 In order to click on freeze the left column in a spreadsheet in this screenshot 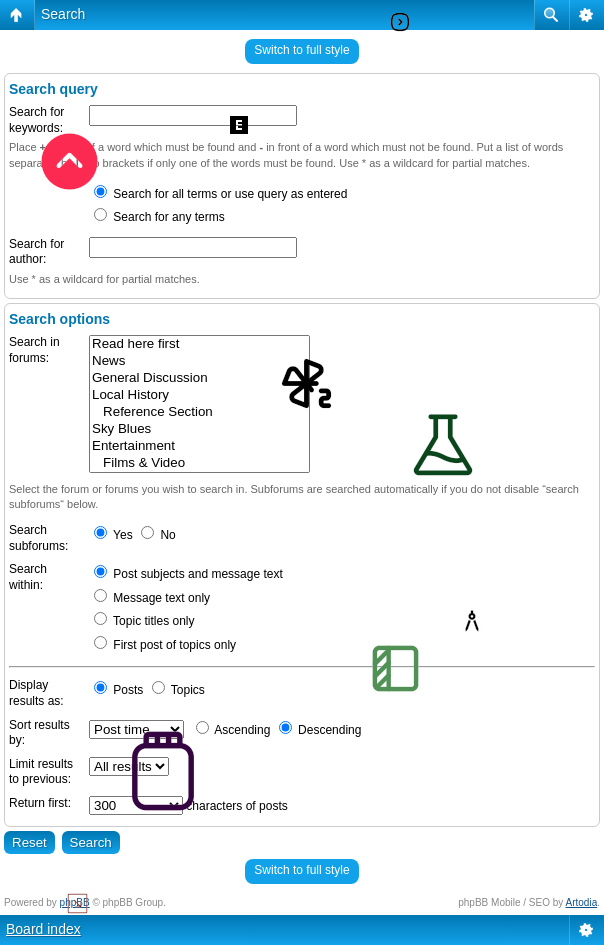, I will do `click(395, 668)`.